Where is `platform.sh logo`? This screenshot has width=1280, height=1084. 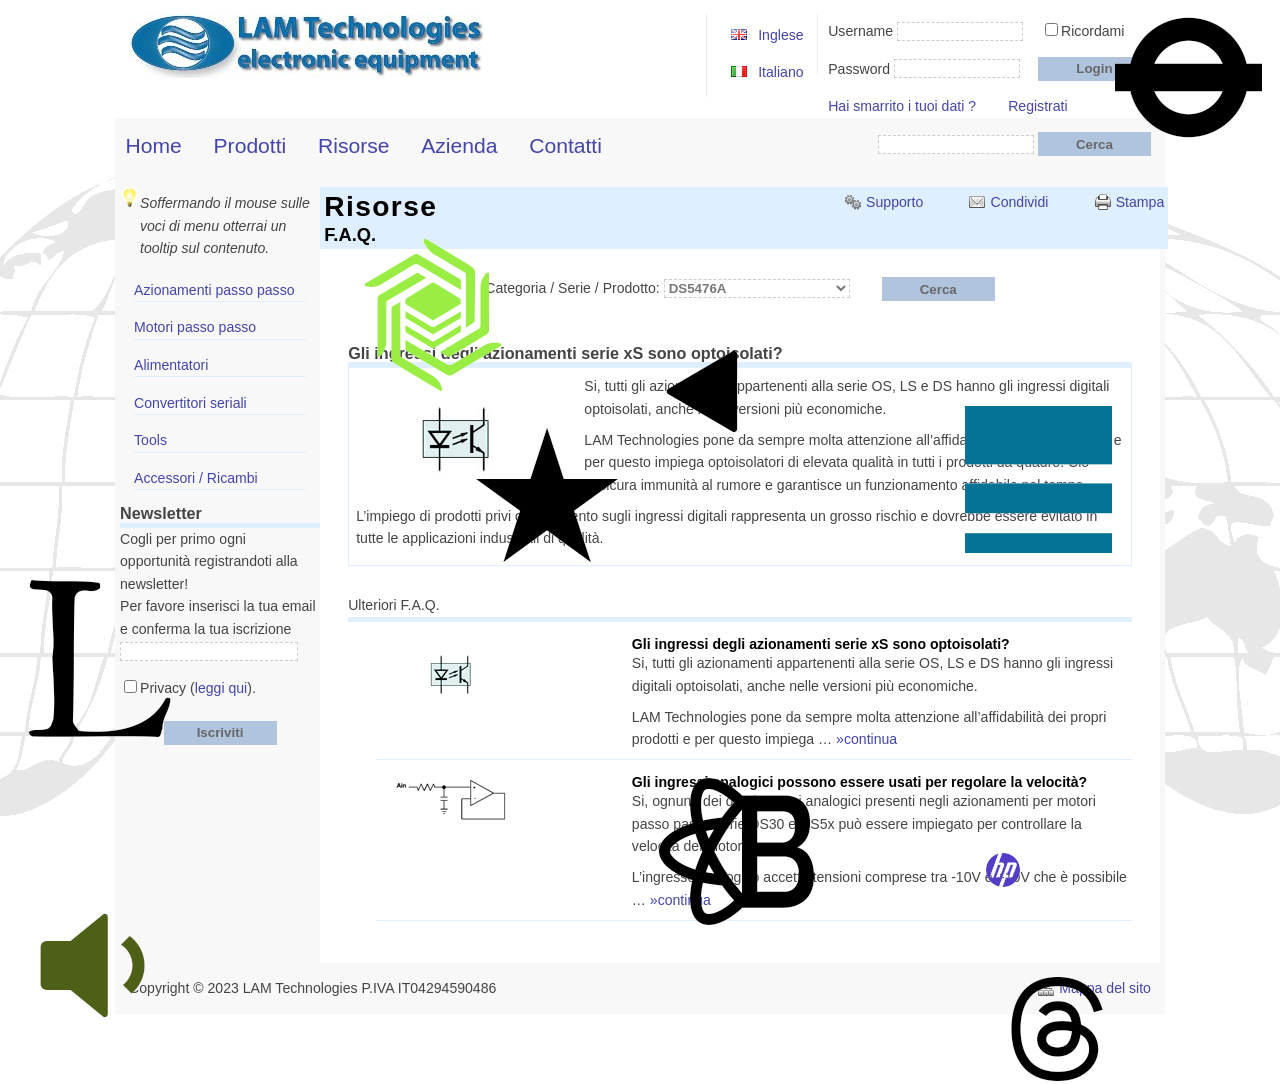
platform.sh logo is located at coordinates (1038, 479).